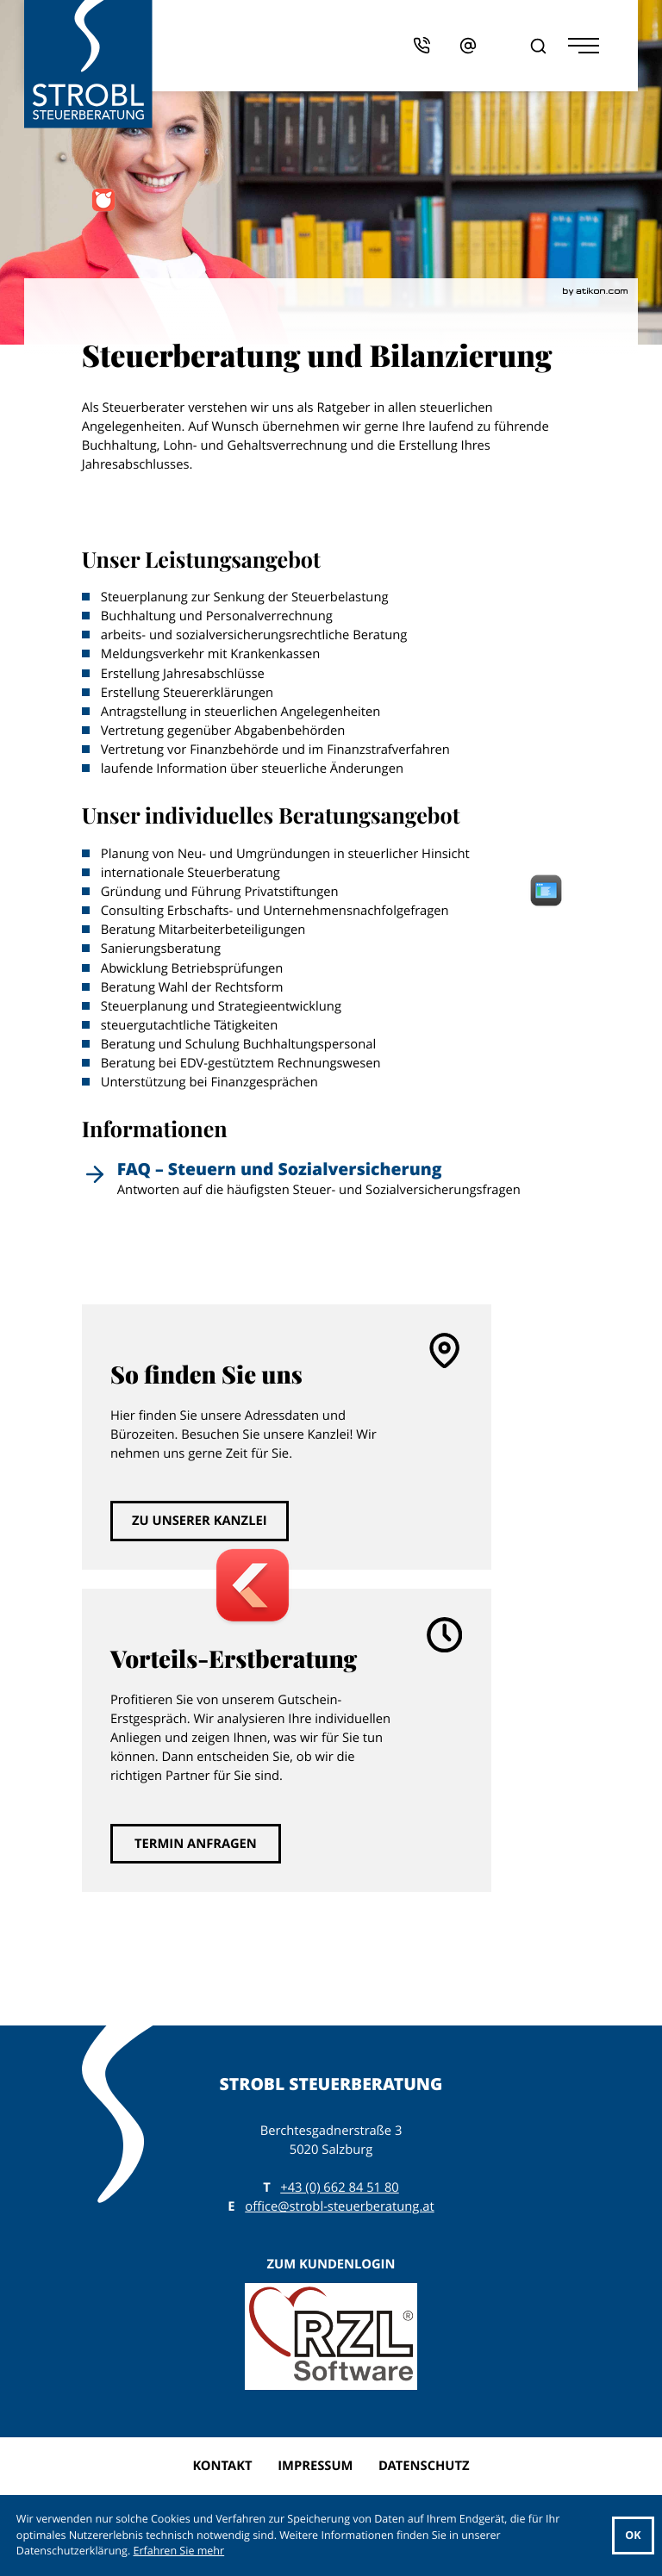  Describe the element at coordinates (253, 1585) in the screenshot. I see `open haguichi VPN network manager` at that location.